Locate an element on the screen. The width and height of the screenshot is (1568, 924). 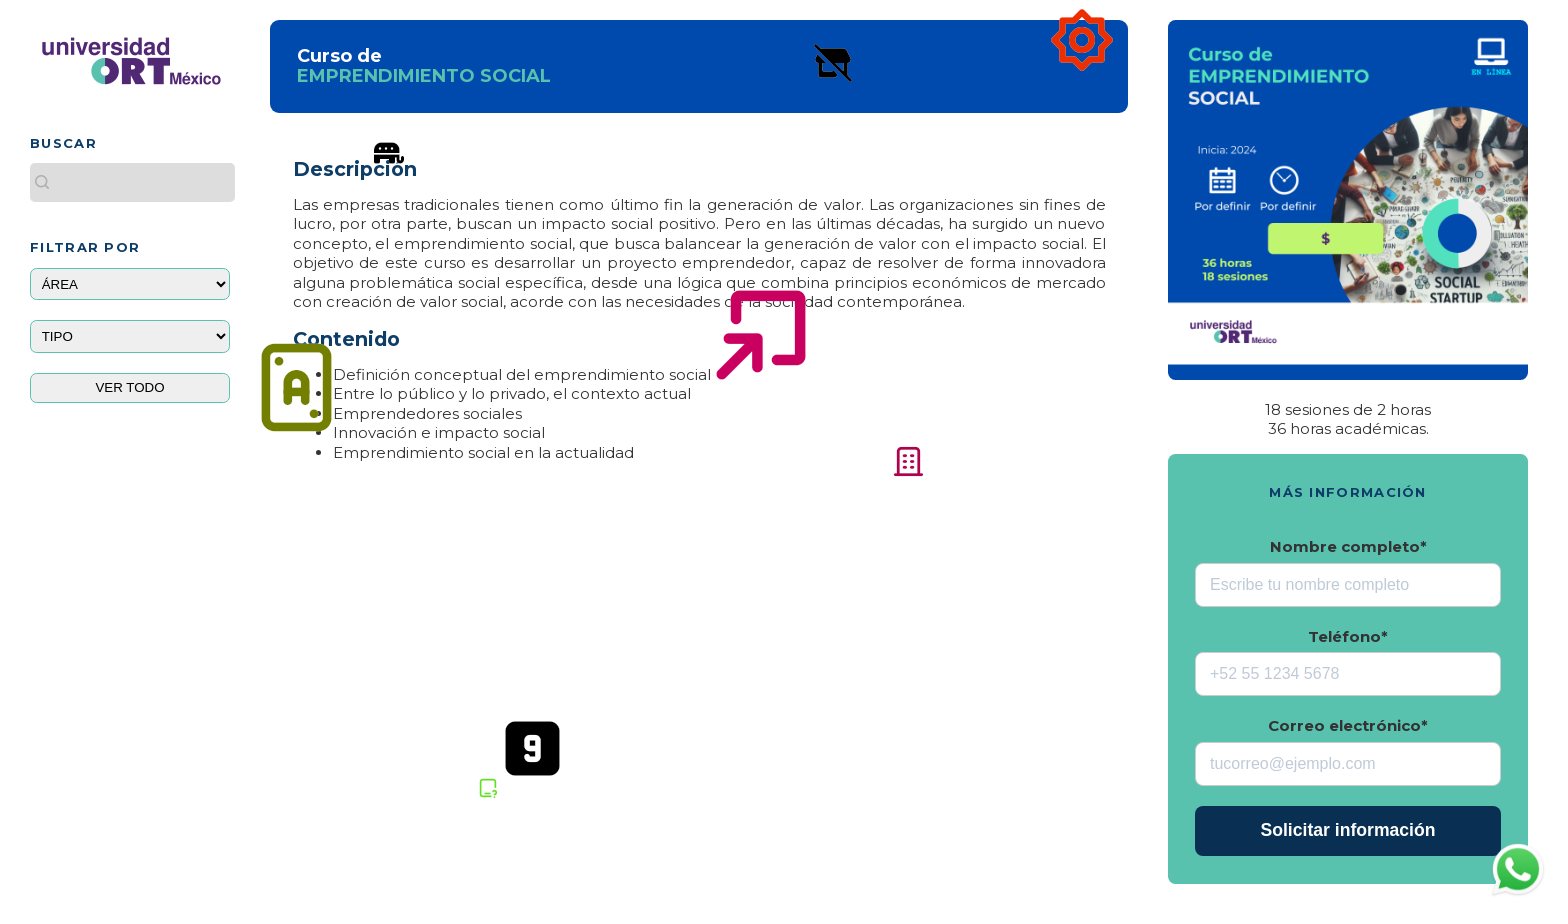
select page or item number 9 is located at coordinates (532, 748).